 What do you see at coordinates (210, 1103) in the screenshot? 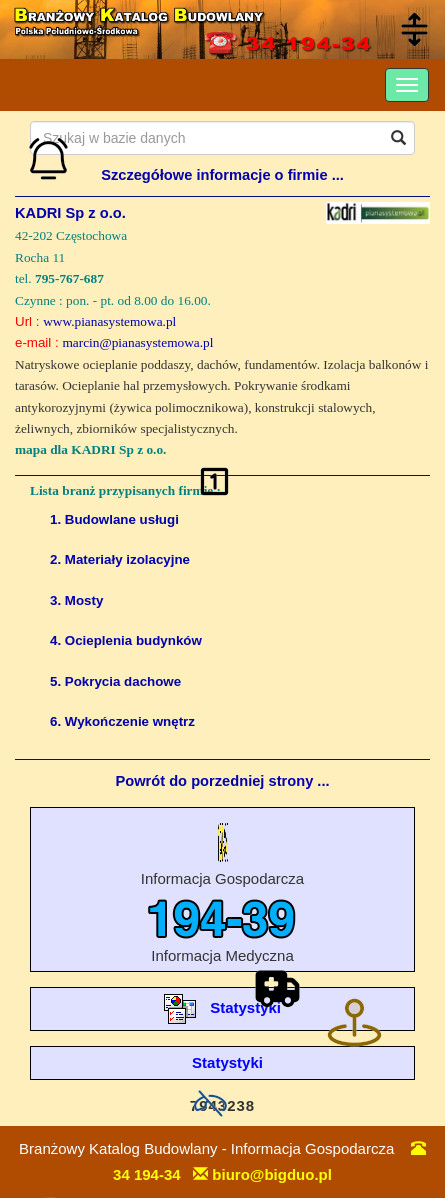
I see `end or decline a phone call` at bounding box center [210, 1103].